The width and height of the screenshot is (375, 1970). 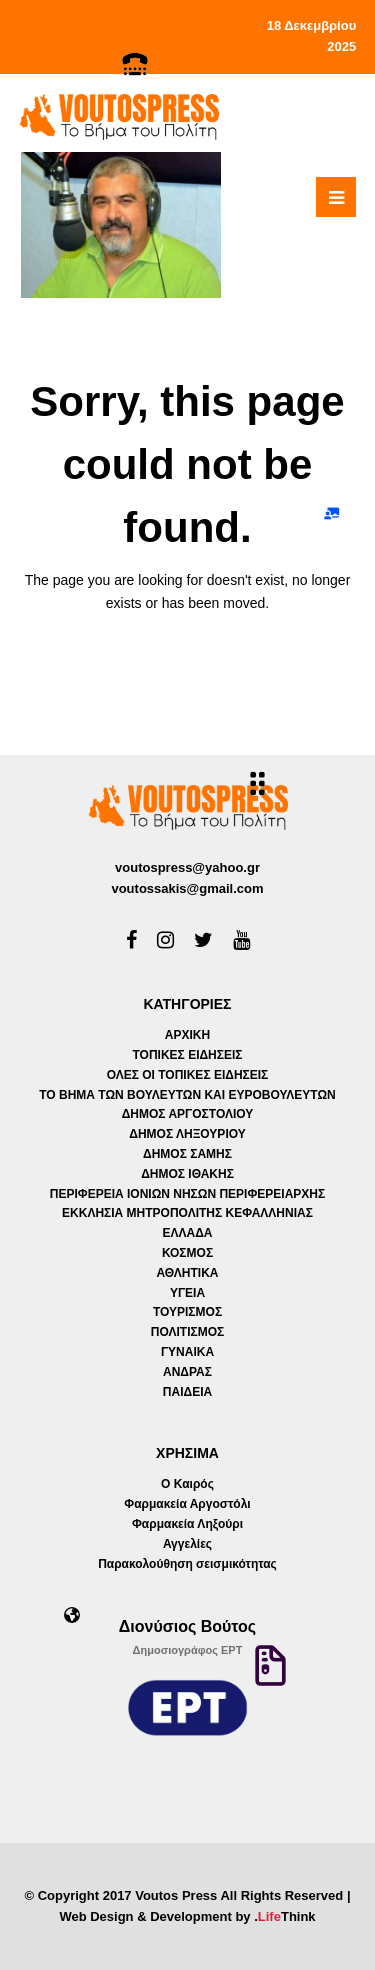 What do you see at coordinates (332, 513) in the screenshot?
I see `access teaching or presentation tools` at bounding box center [332, 513].